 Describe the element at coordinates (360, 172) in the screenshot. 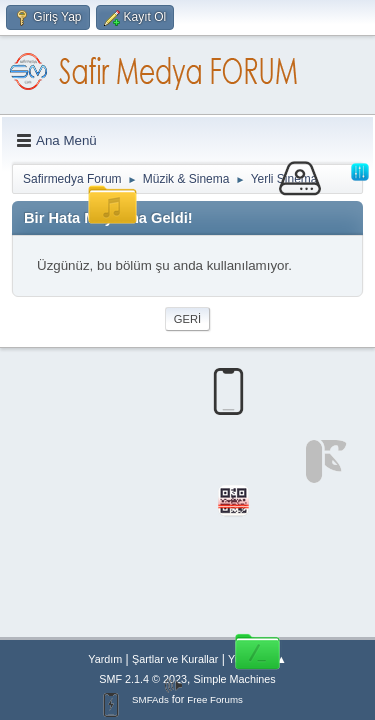

I see `open easyeffects audio processing app` at that location.